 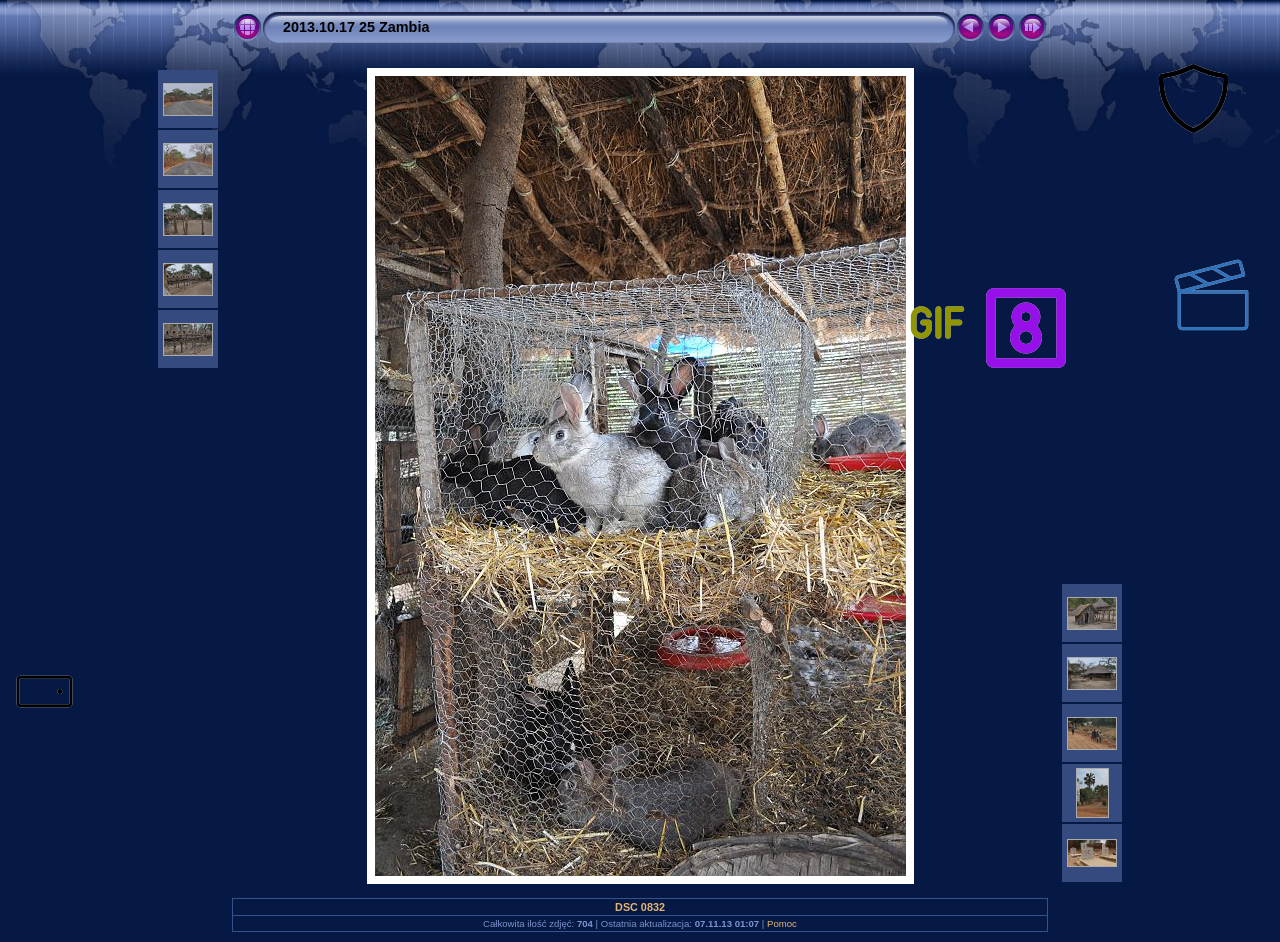 What do you see at coordinates (1213, 298) in the screenshot?
I see `access video or movie content` at bounding box center [1213, 298].